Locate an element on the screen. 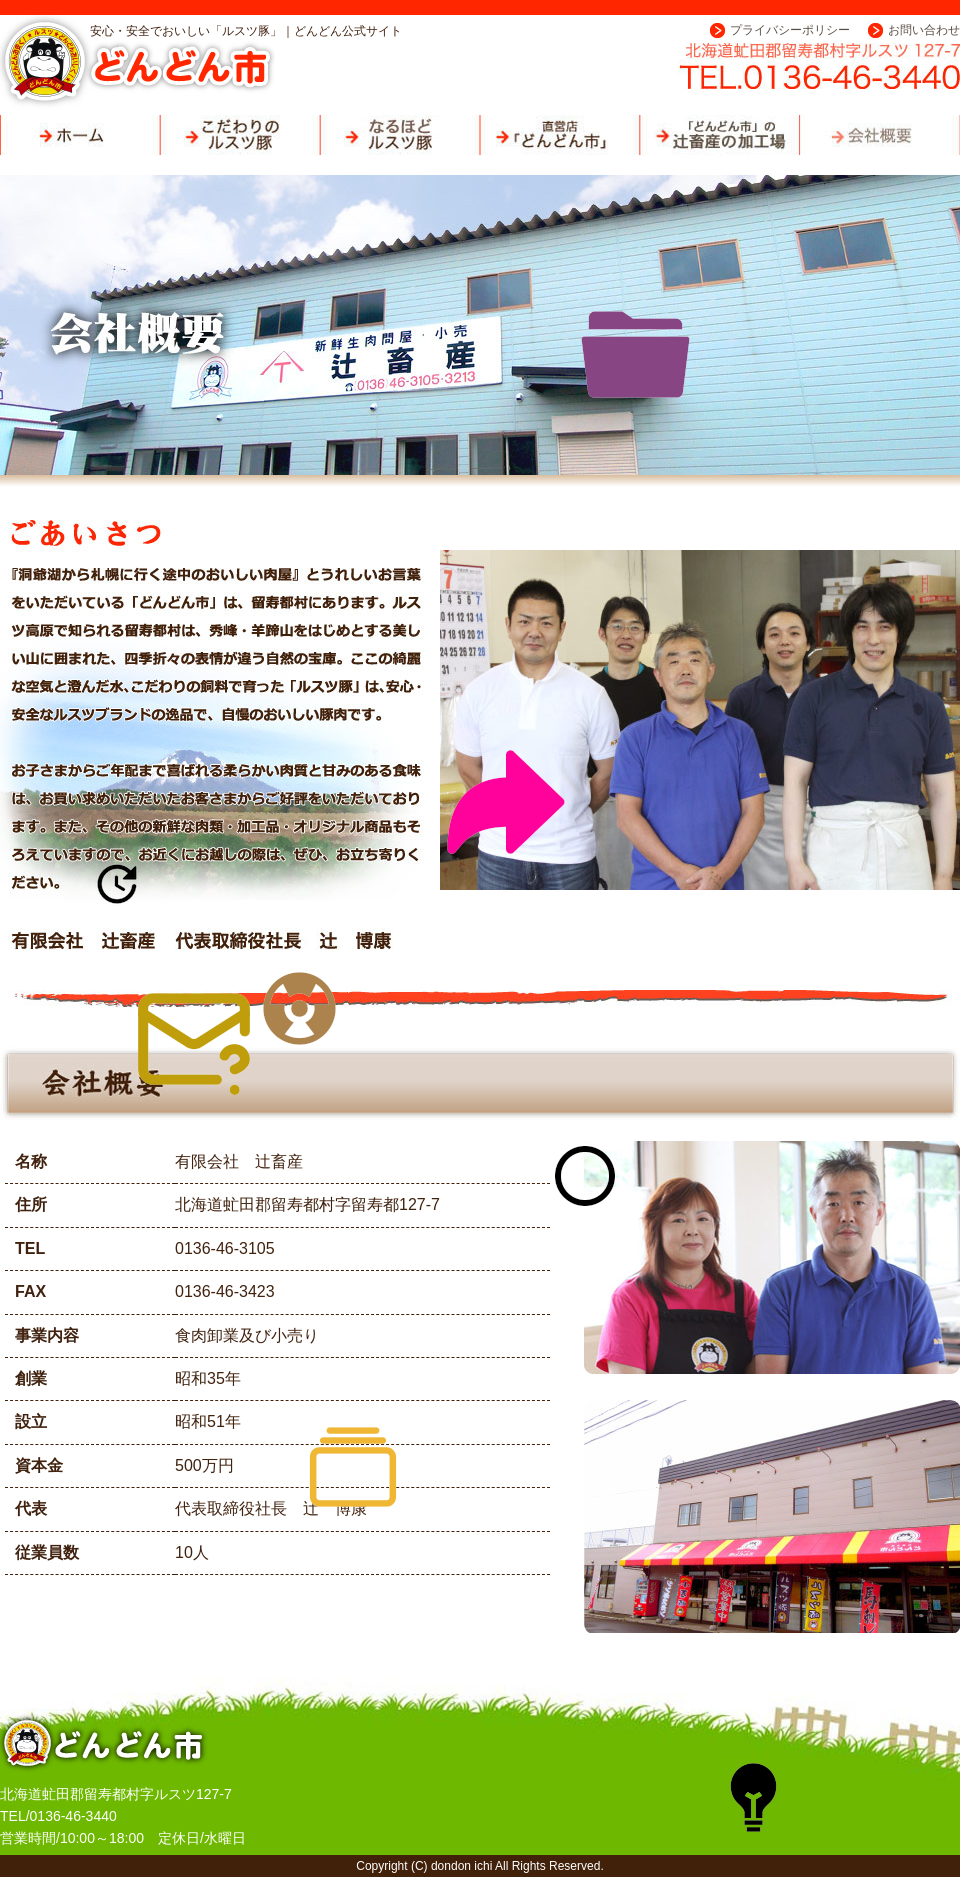  access email help or support is located at coordinates (194, 1039).